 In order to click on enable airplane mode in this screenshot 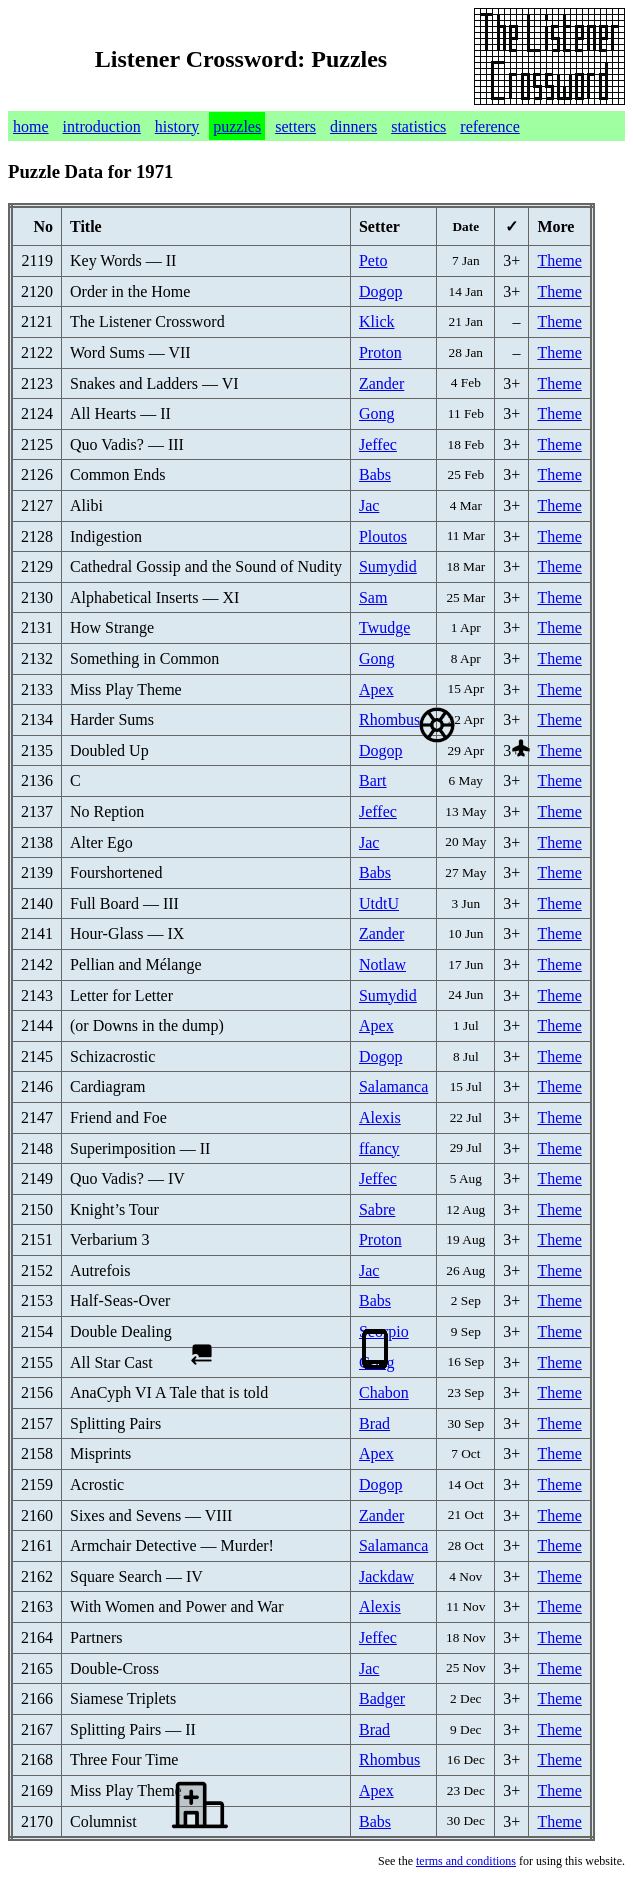, I will do `click(521, 748)`.